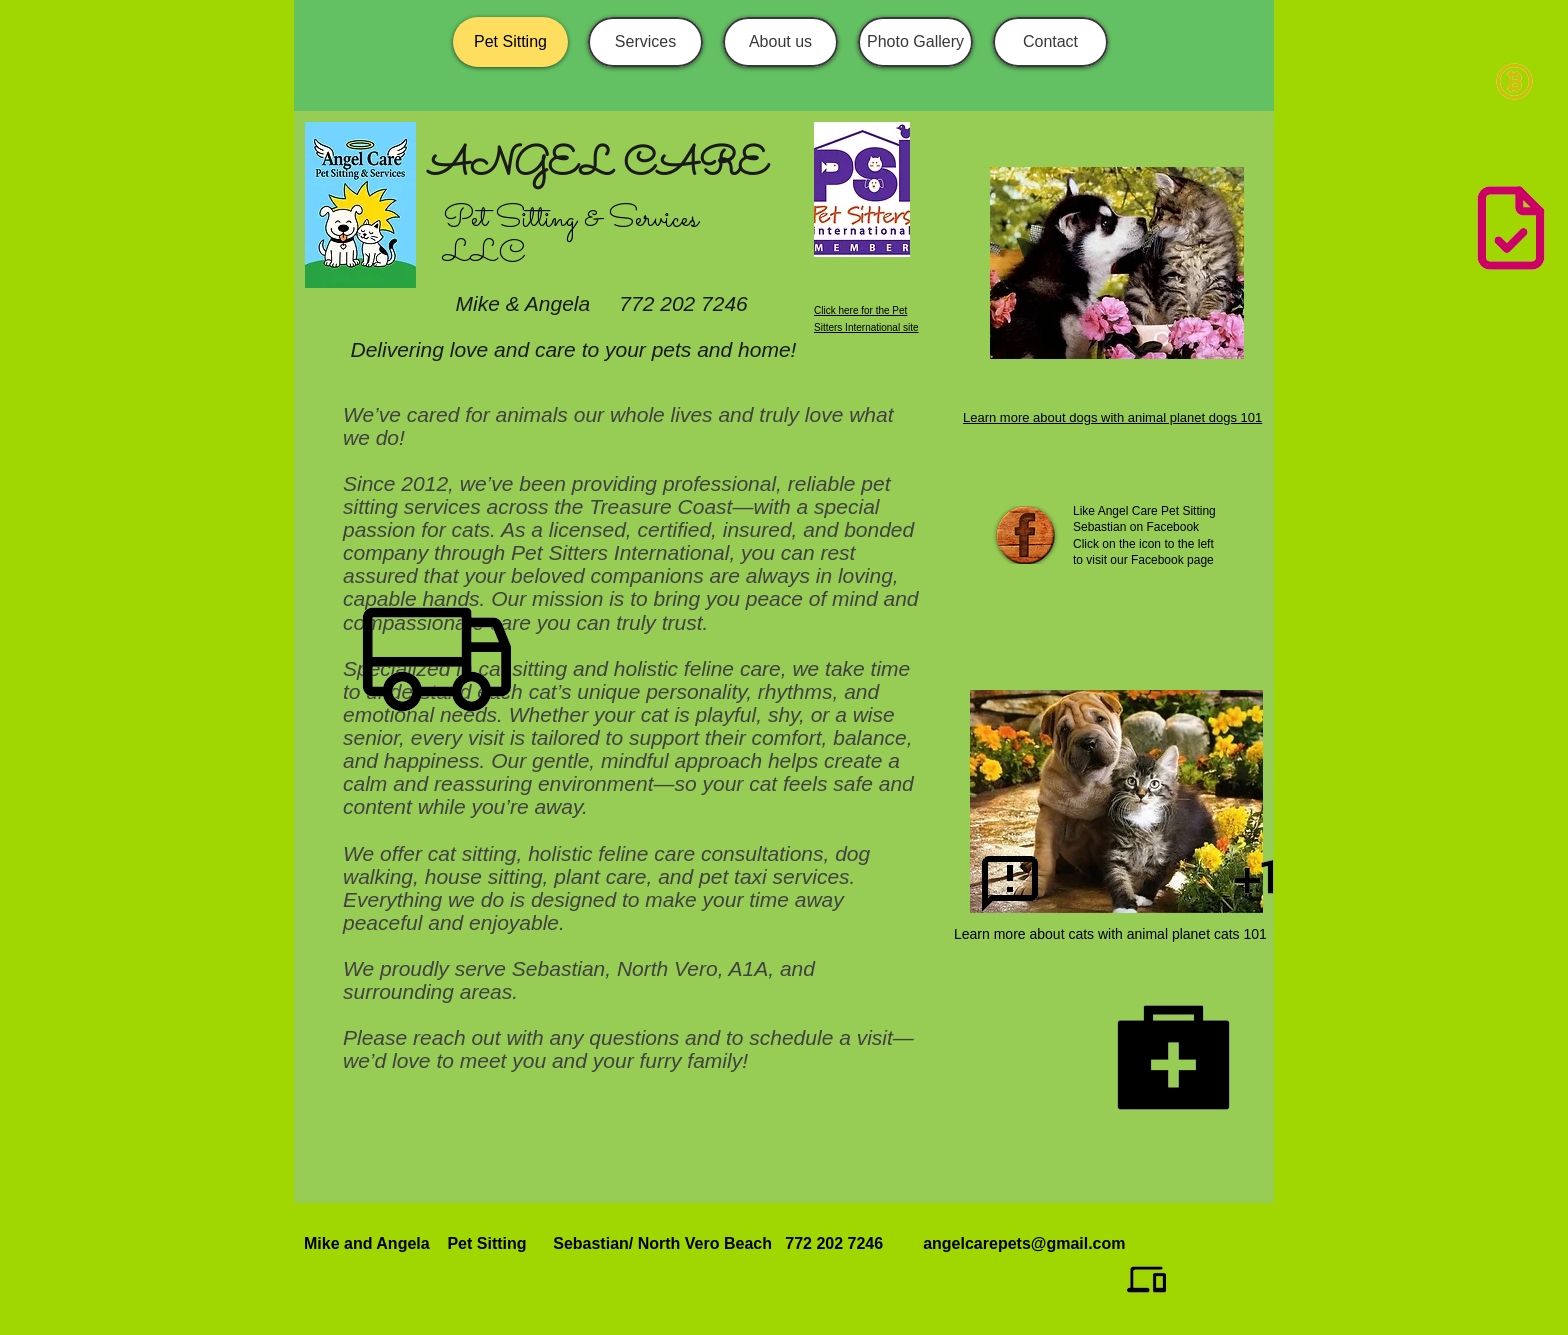 The height and width of the screenshot is (1335, 1568). What do you see at coordinates (1010, 884) in the screenshot?
I see `view announcements or alerts` at bounding box center [1010, 884].